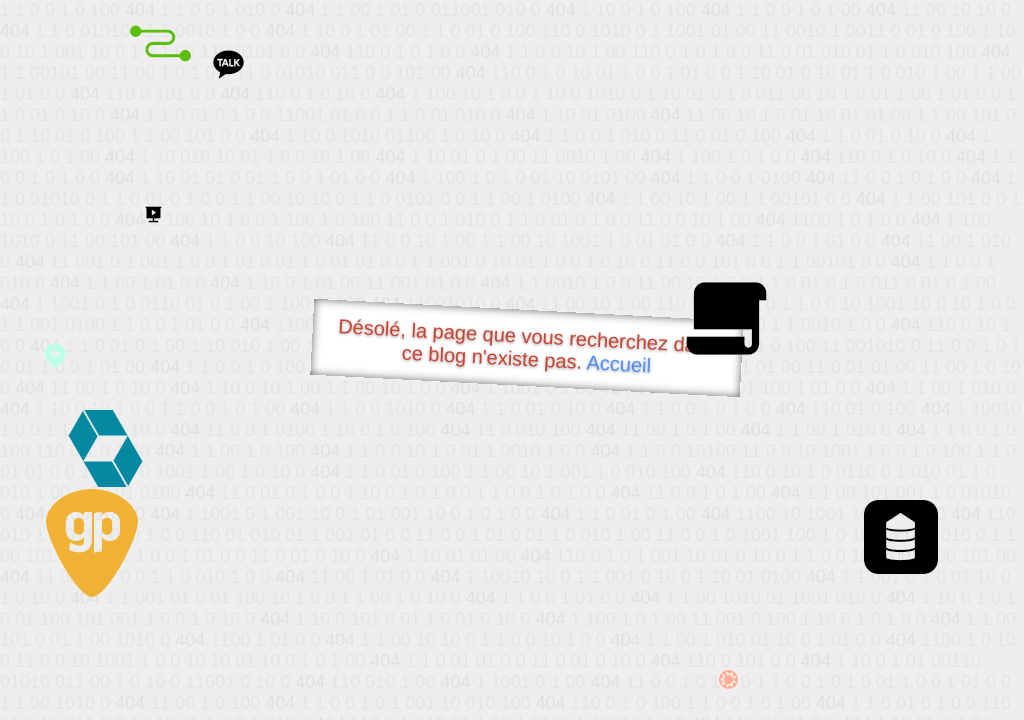  I want to click on add a new location pin, so click(55, 355).